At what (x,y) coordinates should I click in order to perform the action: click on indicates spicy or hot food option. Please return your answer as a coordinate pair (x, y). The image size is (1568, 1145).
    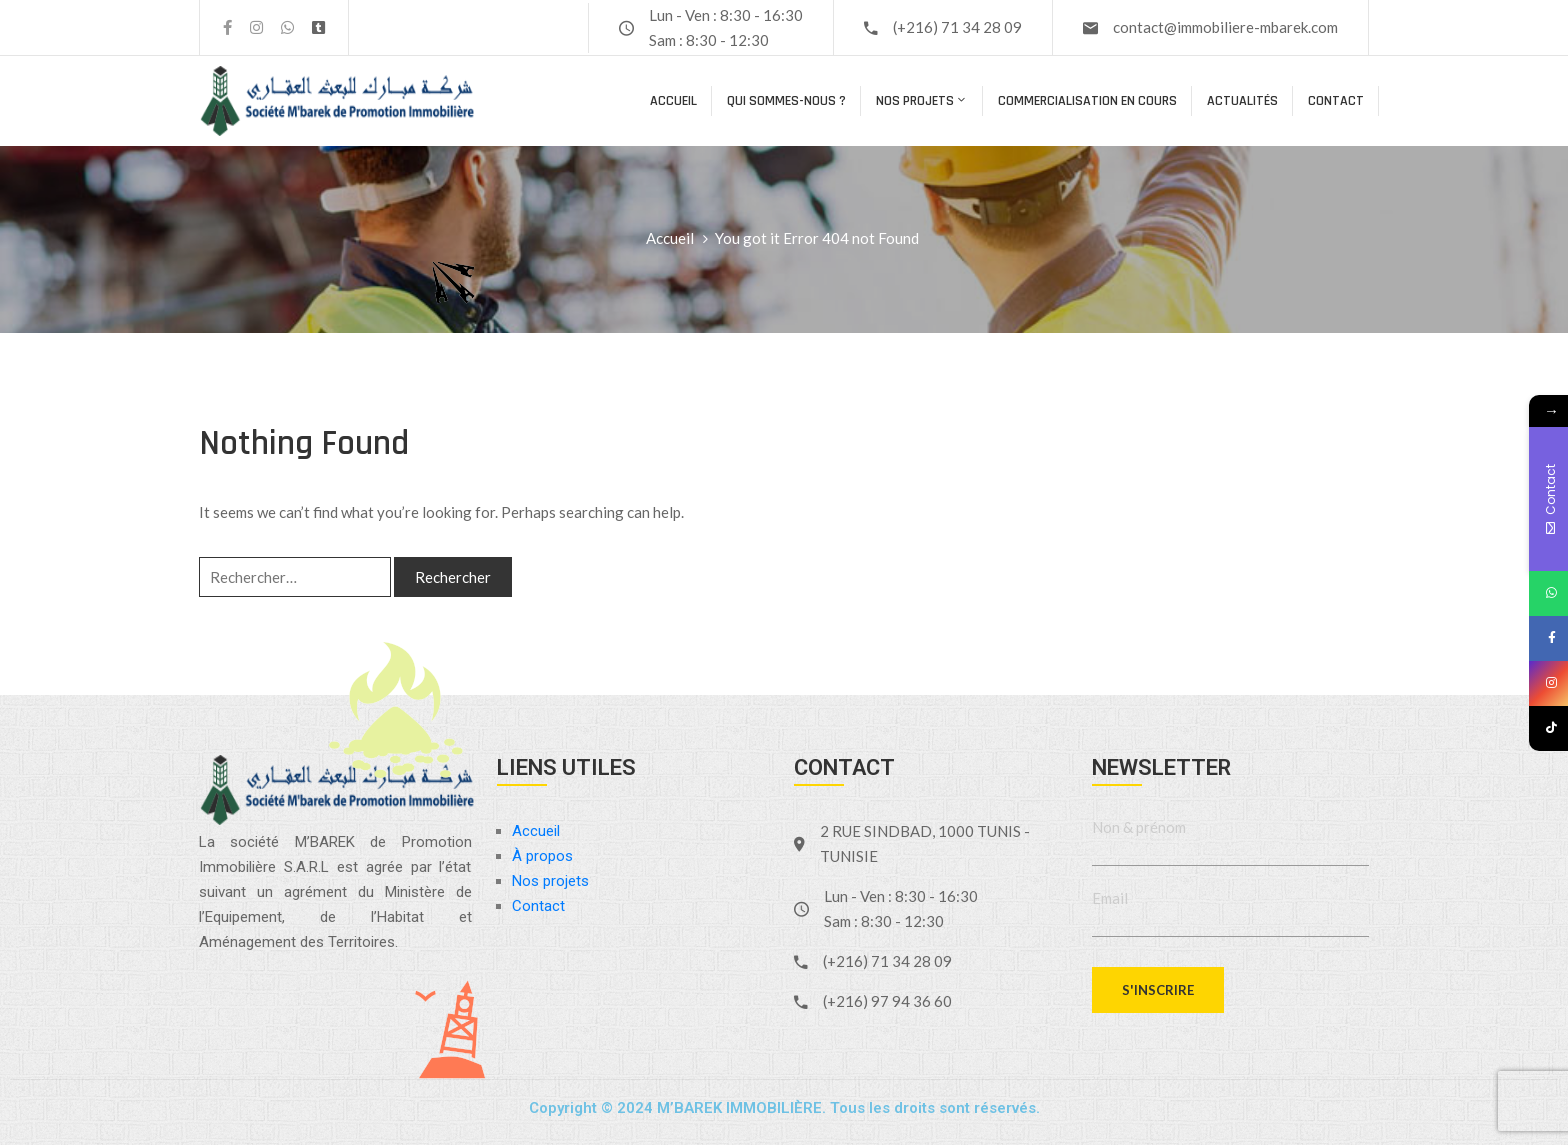
    Looking at the image, I should click on (397, 711).